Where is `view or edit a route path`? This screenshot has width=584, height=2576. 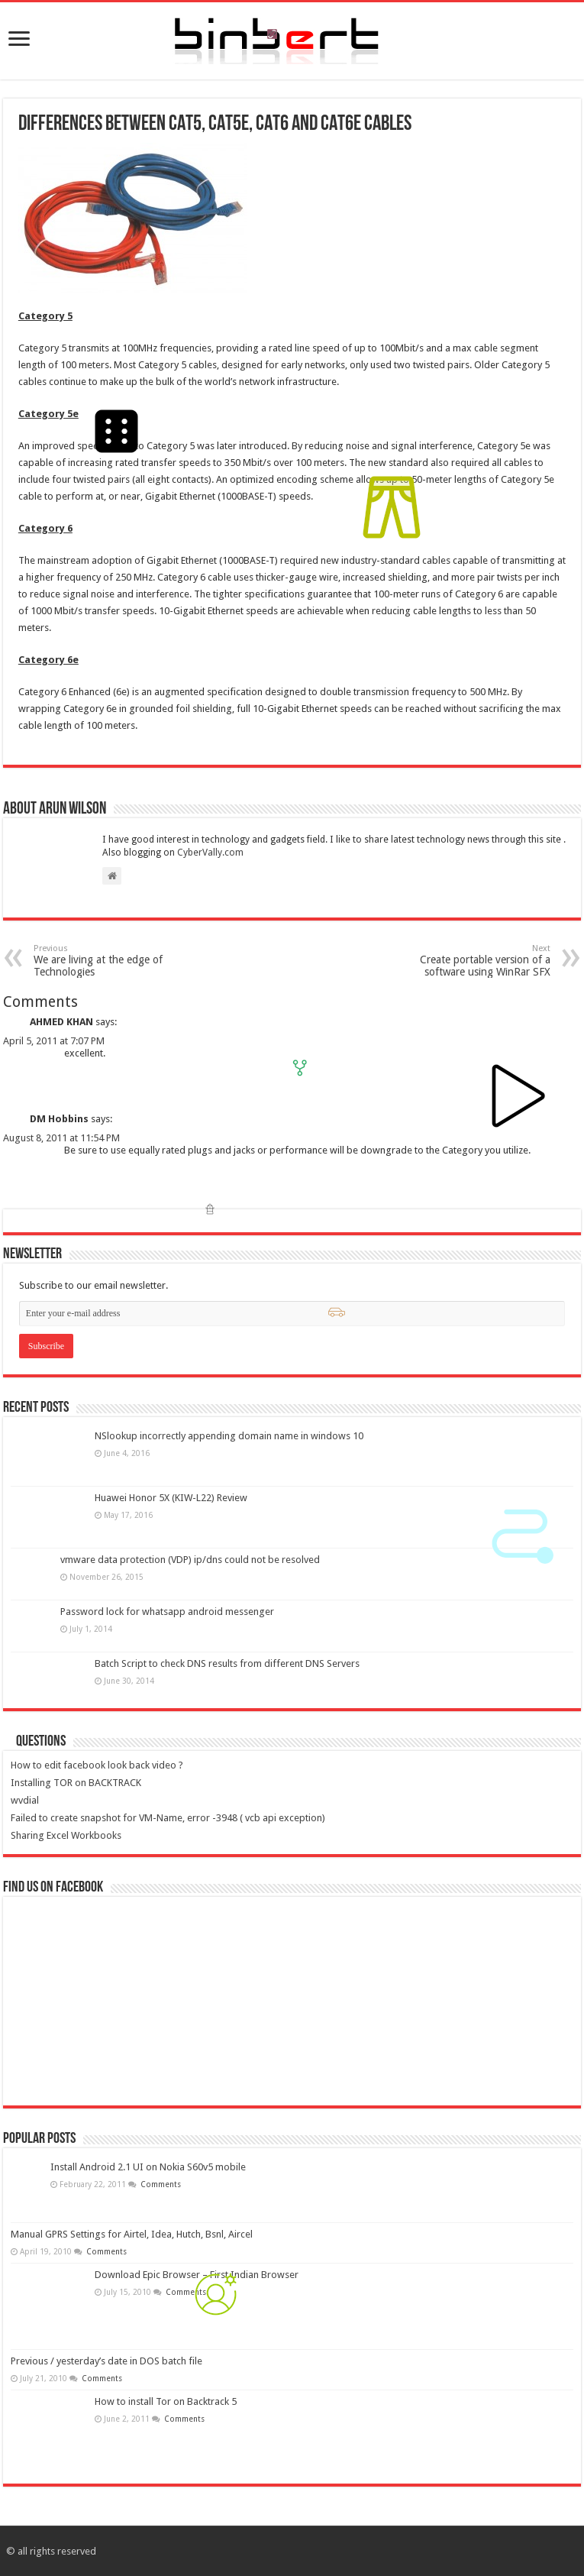
view or edit a route path is located at coordinates (523, 1533).